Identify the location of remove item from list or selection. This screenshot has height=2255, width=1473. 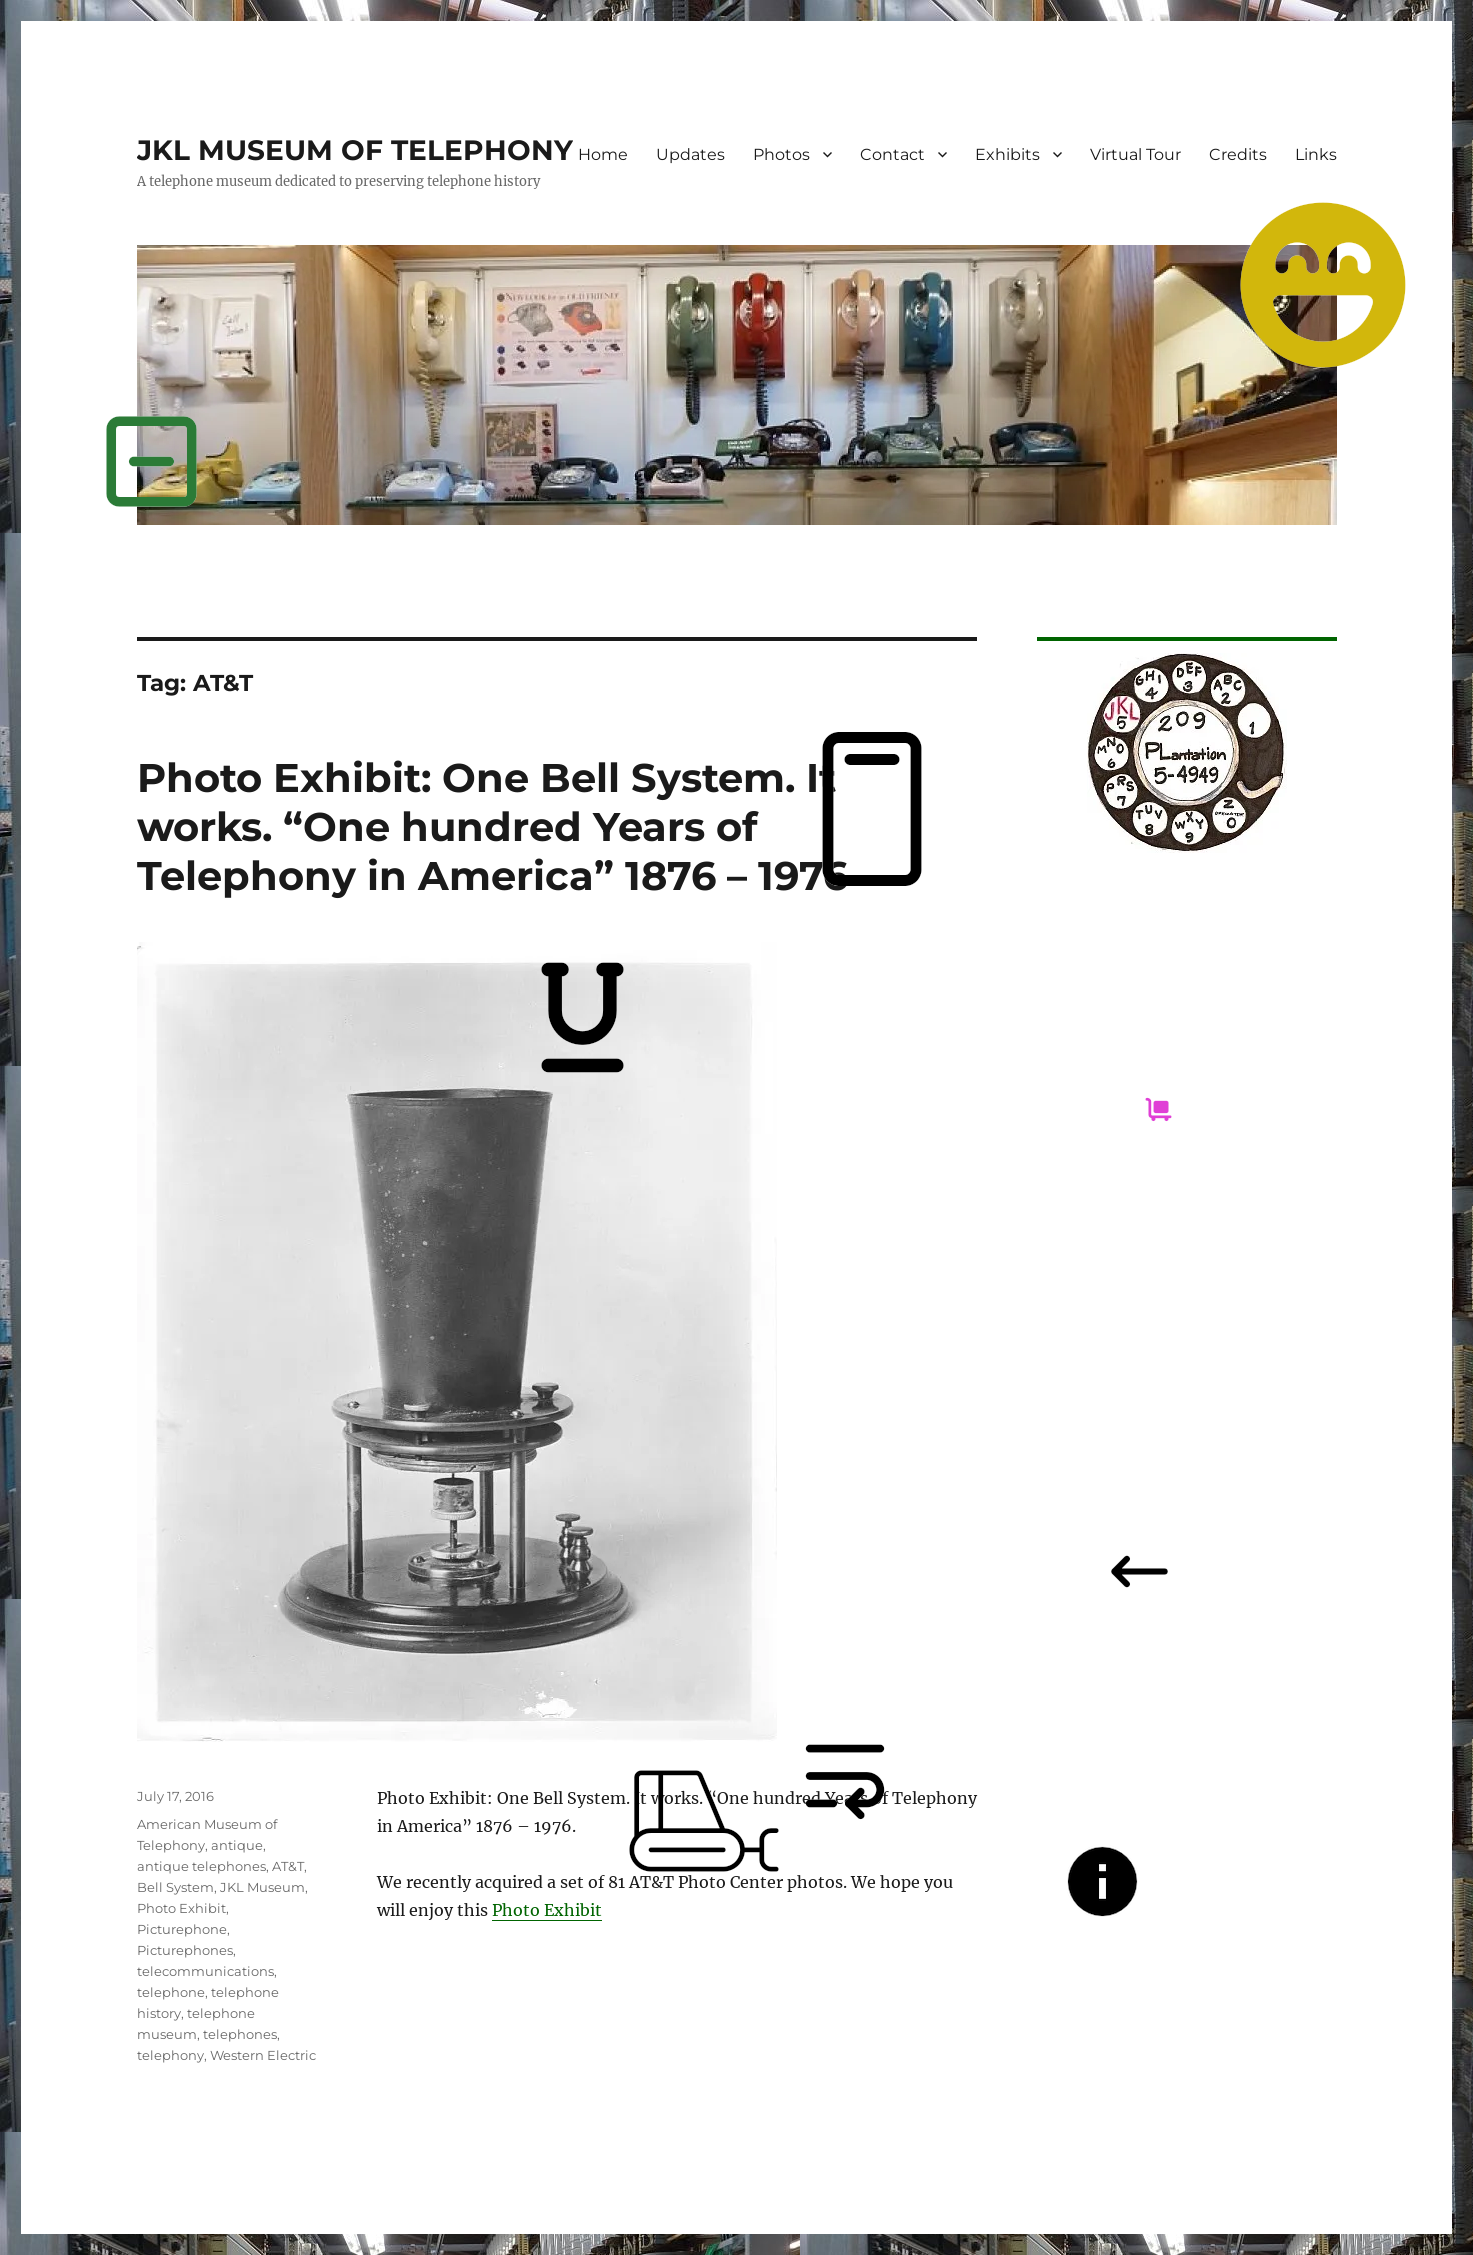
(151, 461).